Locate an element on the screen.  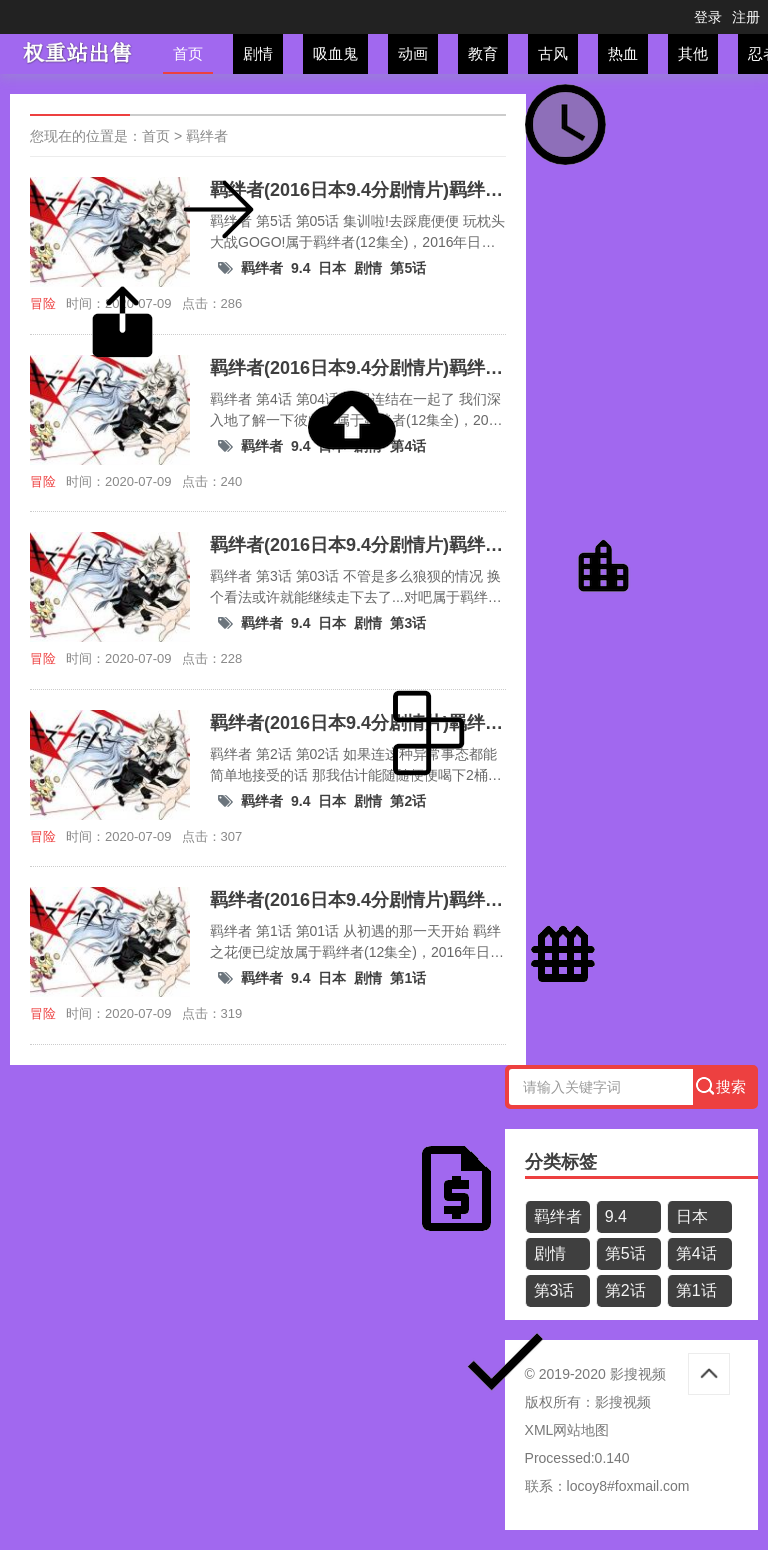
request a price quote or estimate is located at coordinates (456, 1188).